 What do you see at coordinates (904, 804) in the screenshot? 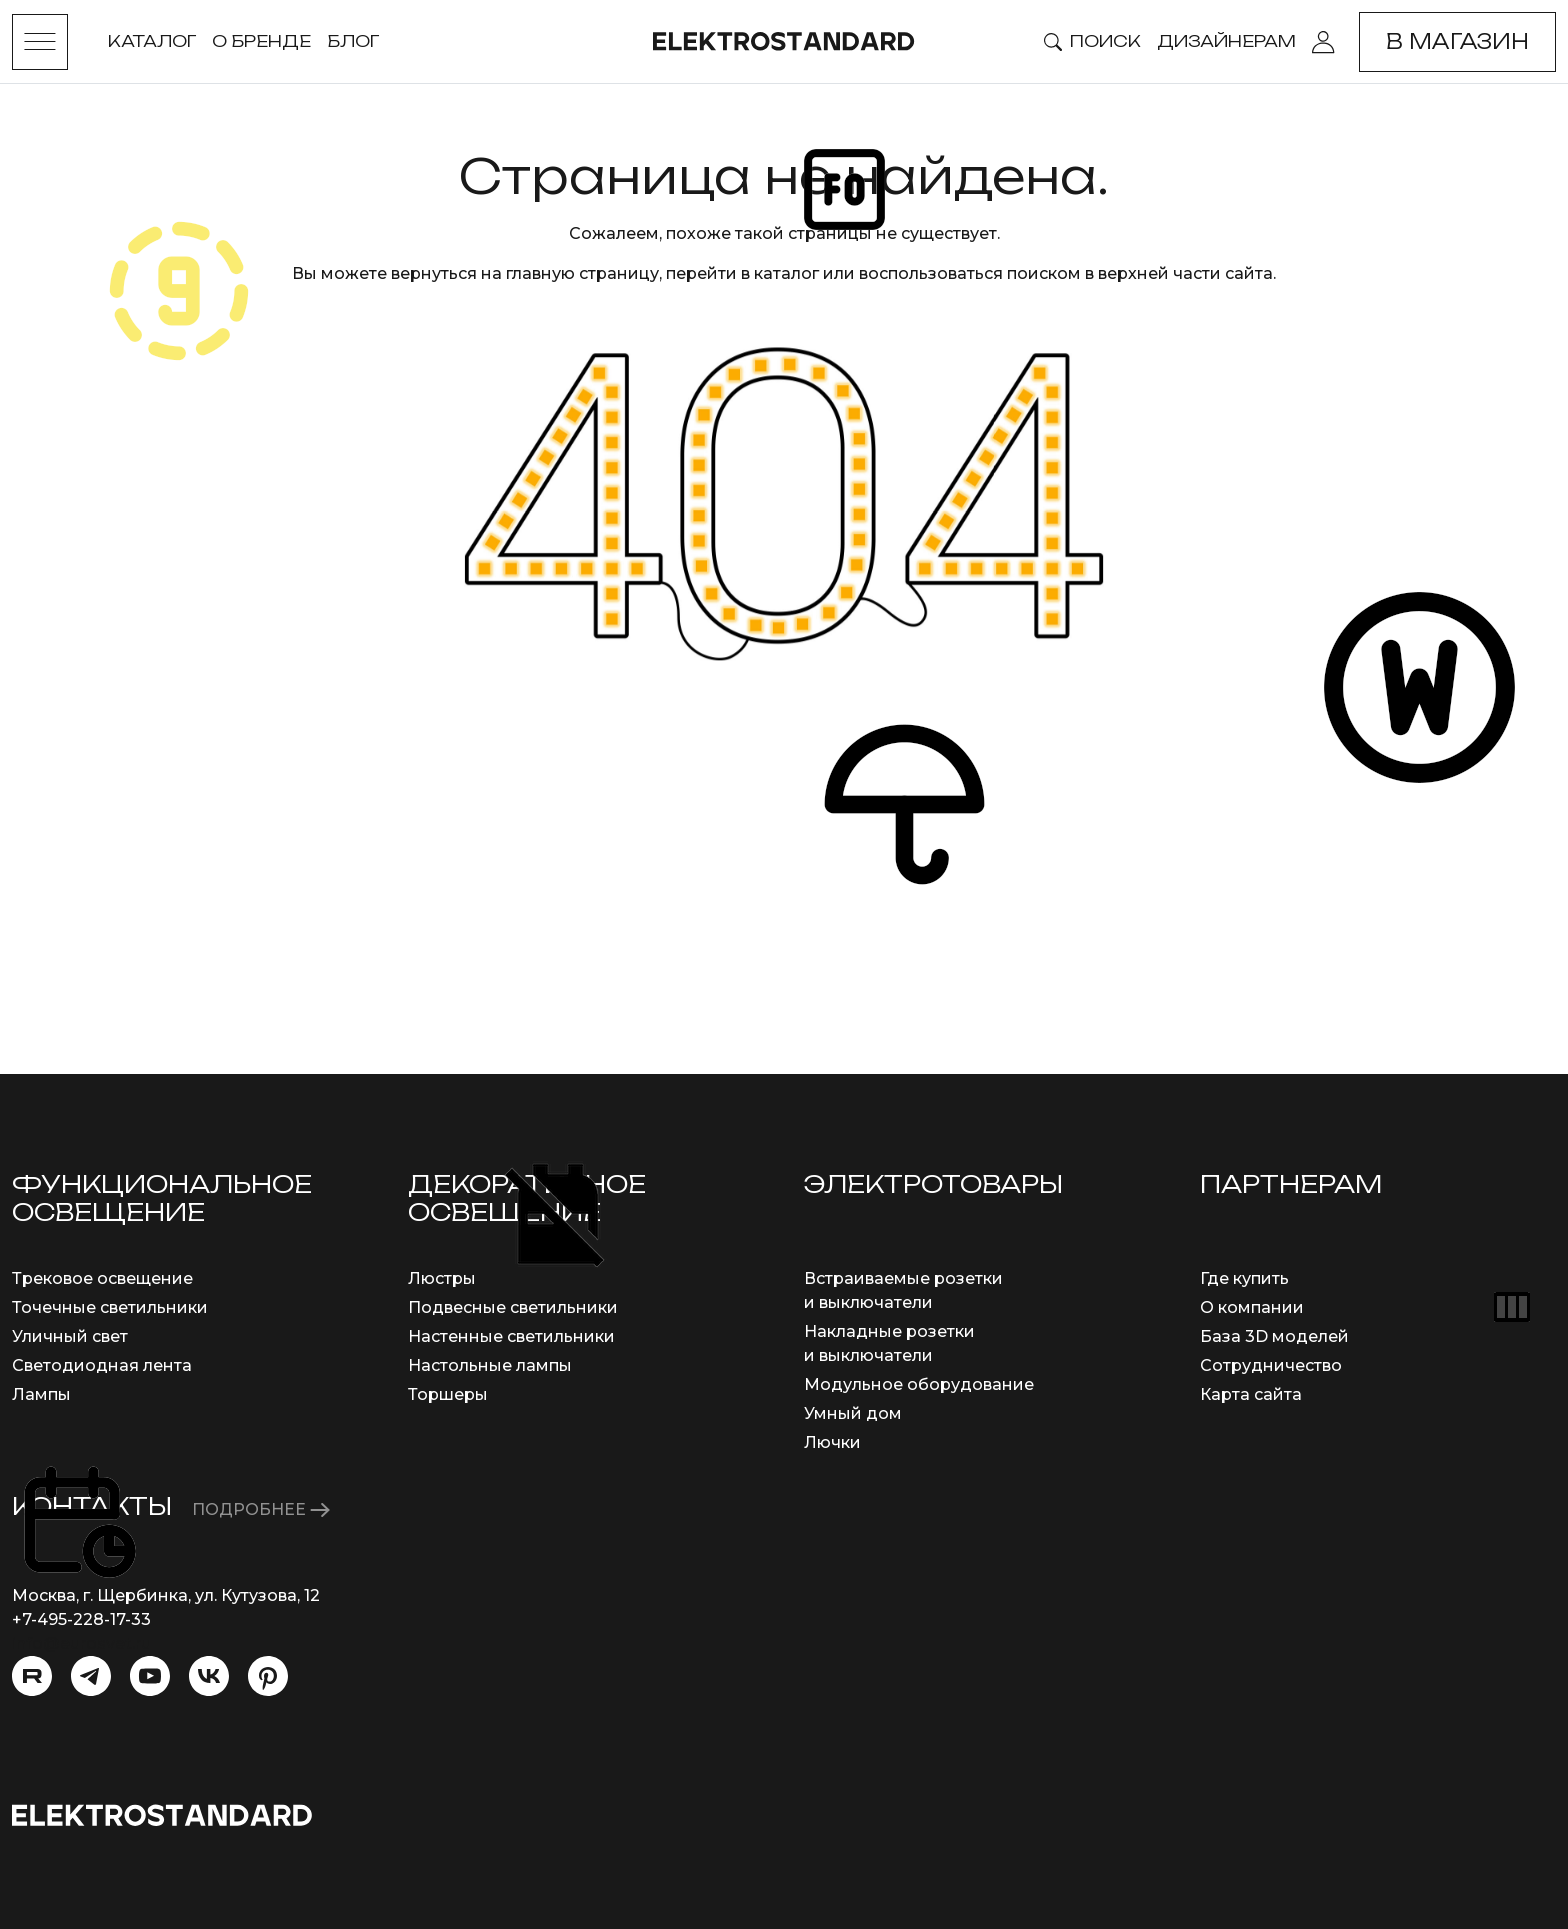
I see `view weather protection or rain forecast` at bounding box center [904, 804].